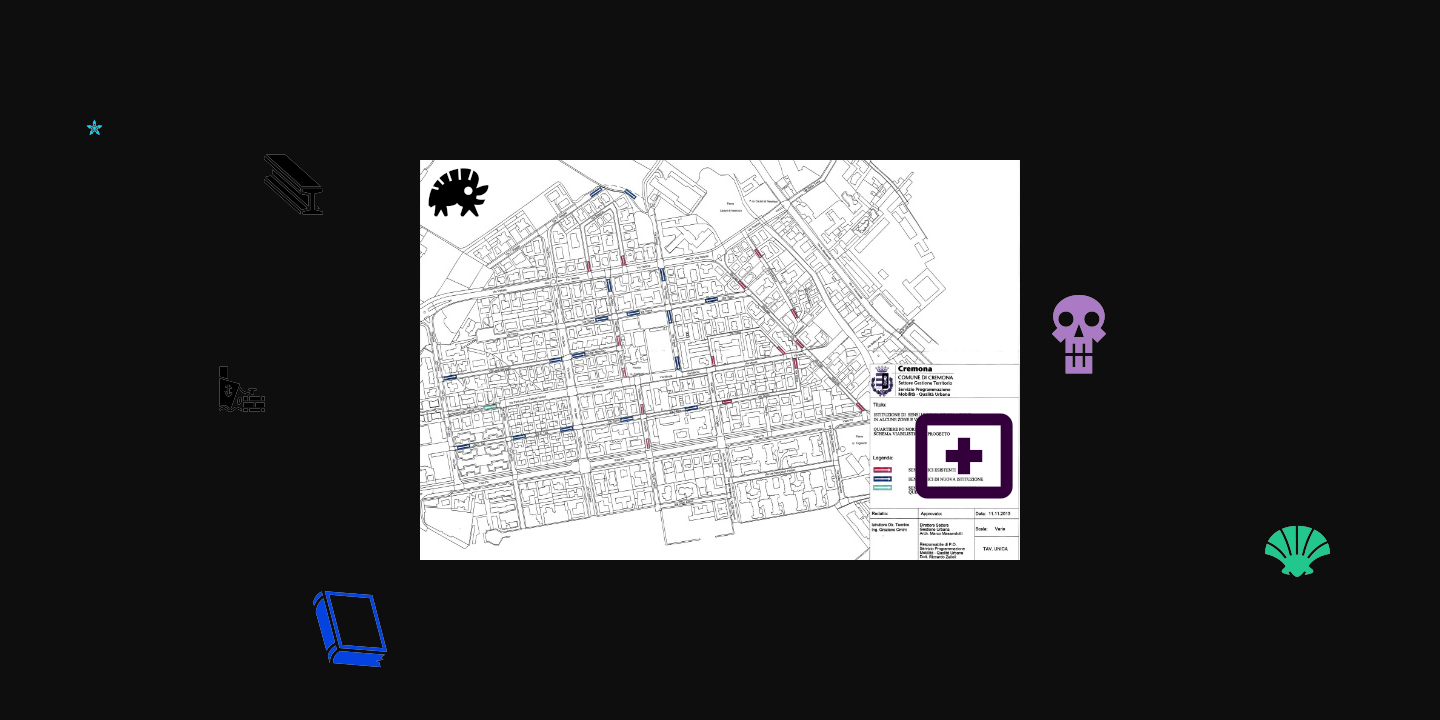 This screenshot has height=720, width=1440. What do you see at coordinates (94, 127) in the screenshot?
I see `level up or rank promotion indicator` at bounding box center [94, 127].